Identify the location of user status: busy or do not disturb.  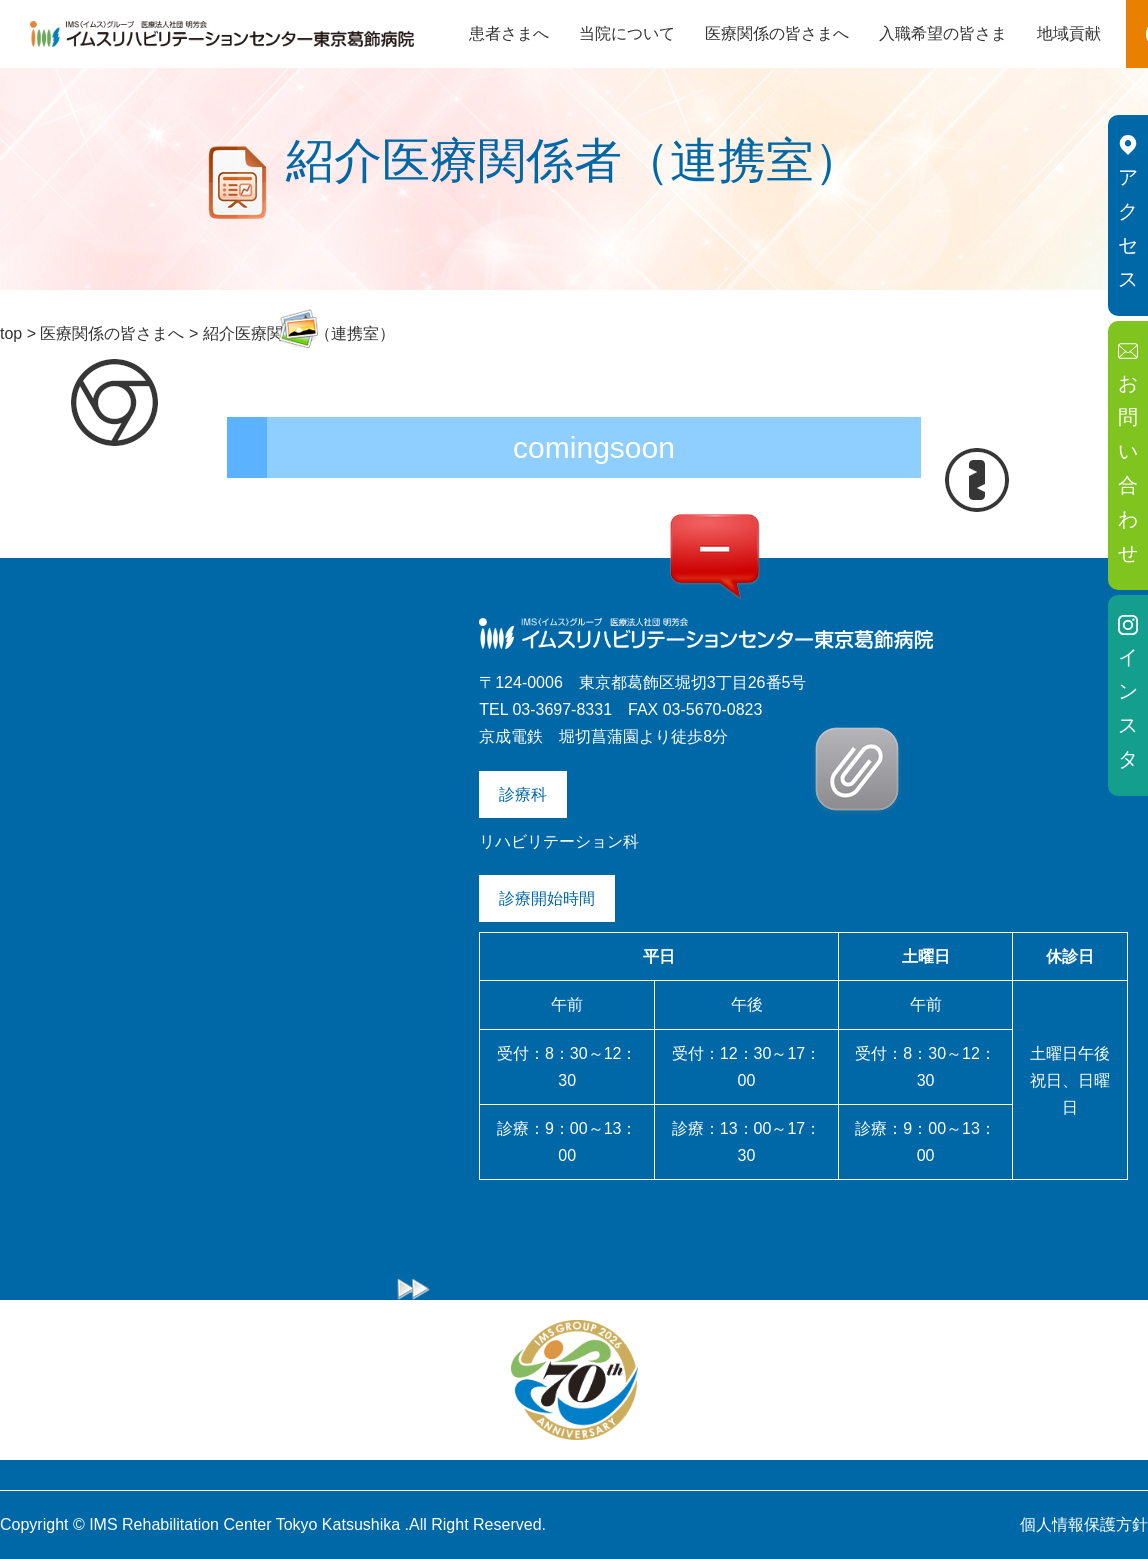
(715, 555).